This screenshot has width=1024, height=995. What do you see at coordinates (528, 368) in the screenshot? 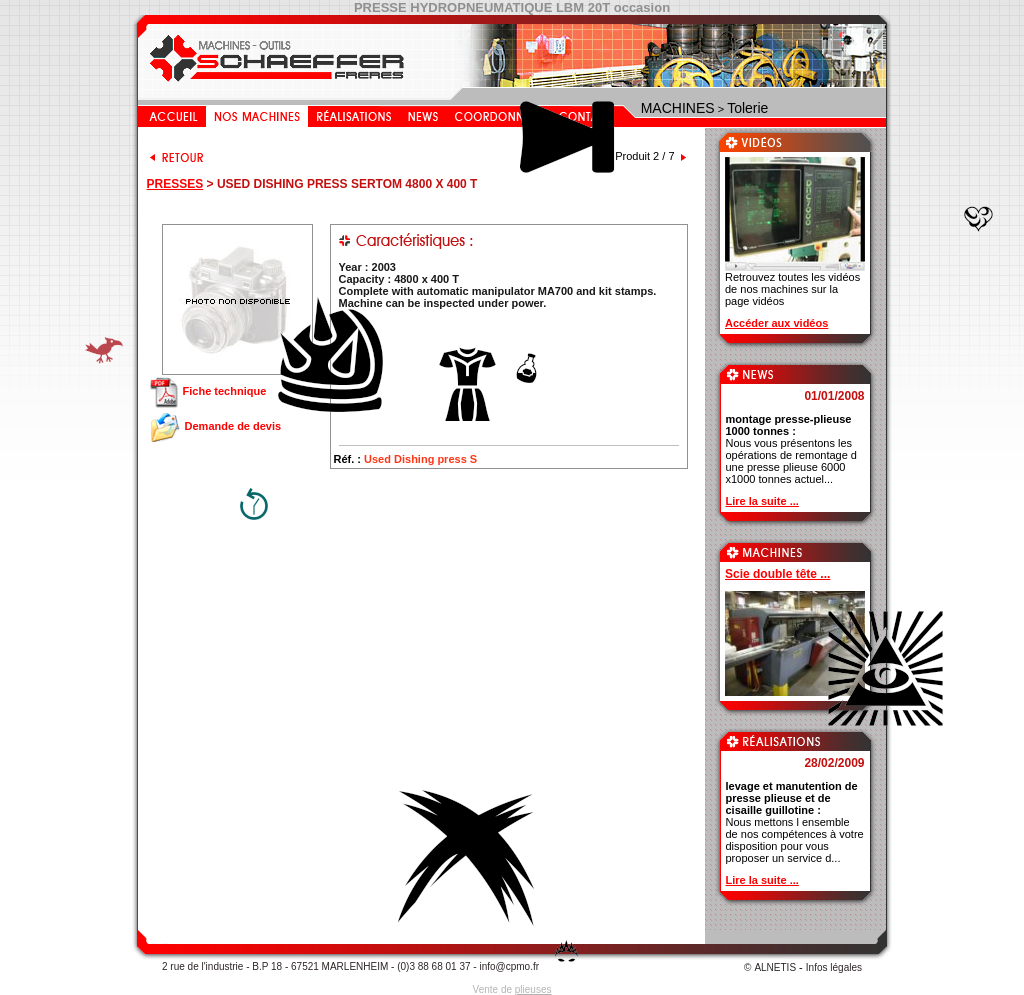
I see `select a potion or consumable item` at bounding box center [528, 368].